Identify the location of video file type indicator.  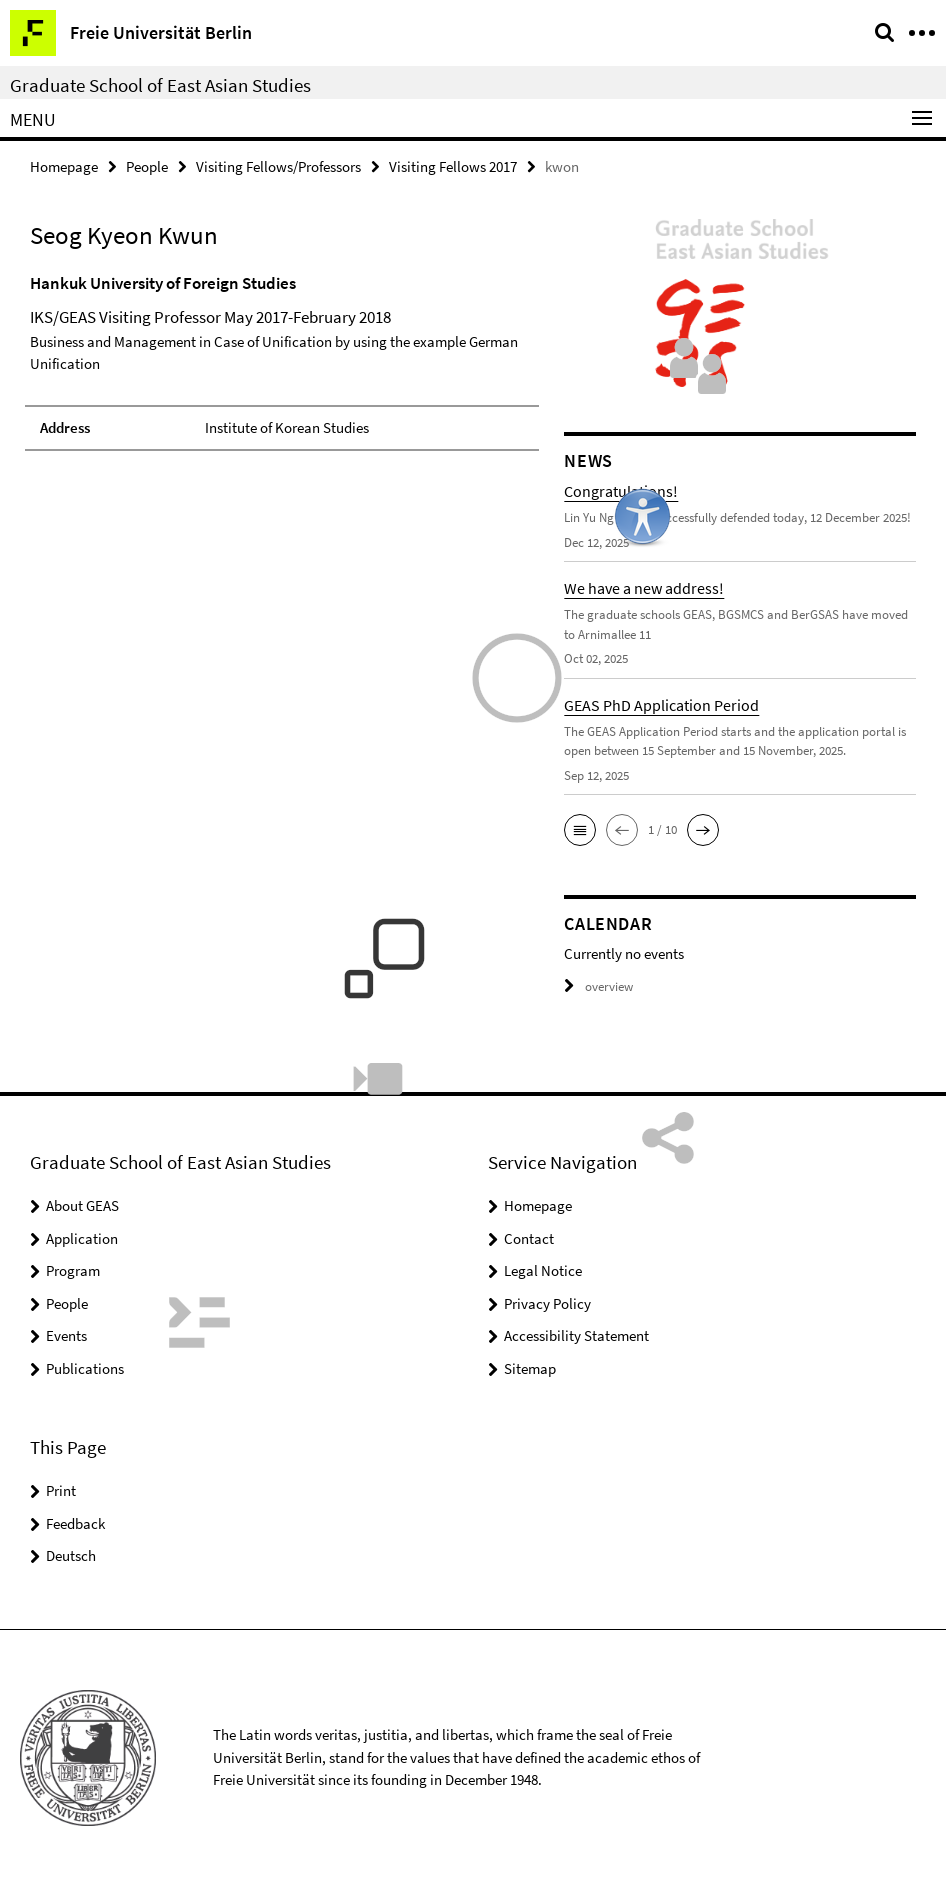
(378, 1077).